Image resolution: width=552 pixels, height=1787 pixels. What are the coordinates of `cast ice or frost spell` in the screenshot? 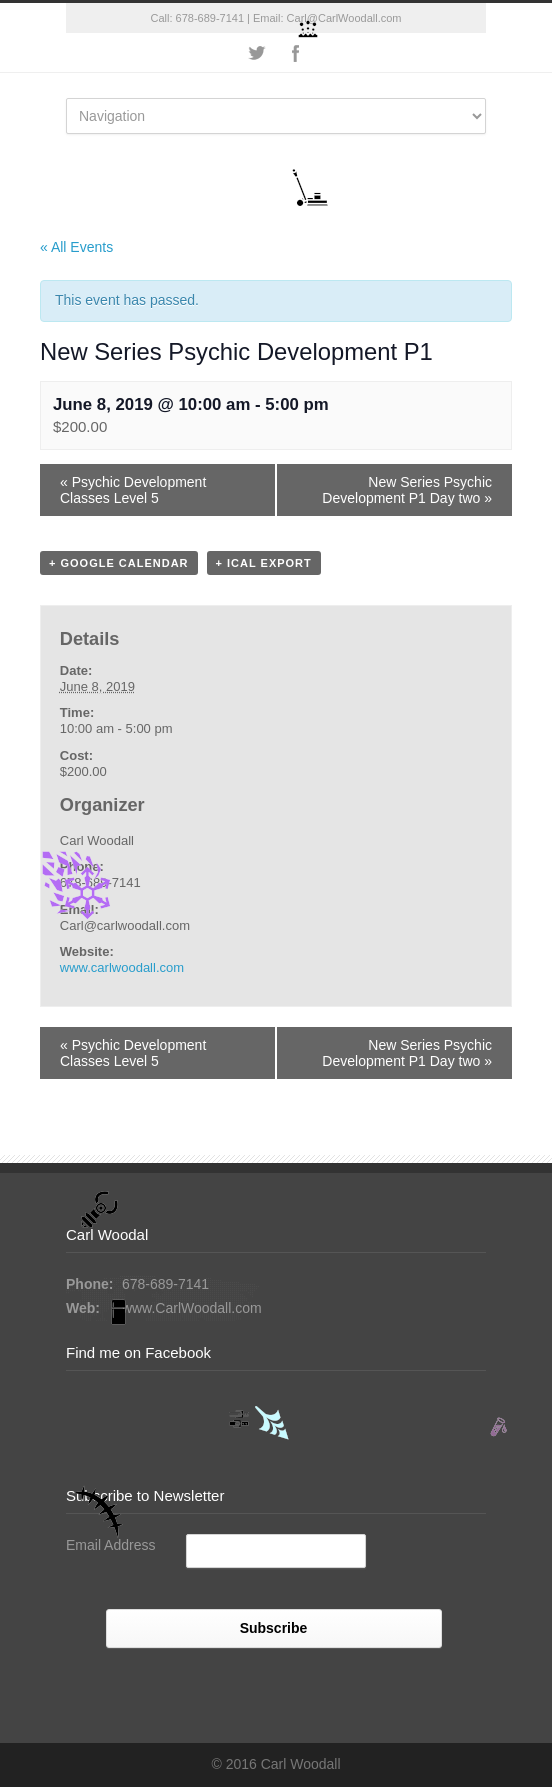 It's located at (76, 885).